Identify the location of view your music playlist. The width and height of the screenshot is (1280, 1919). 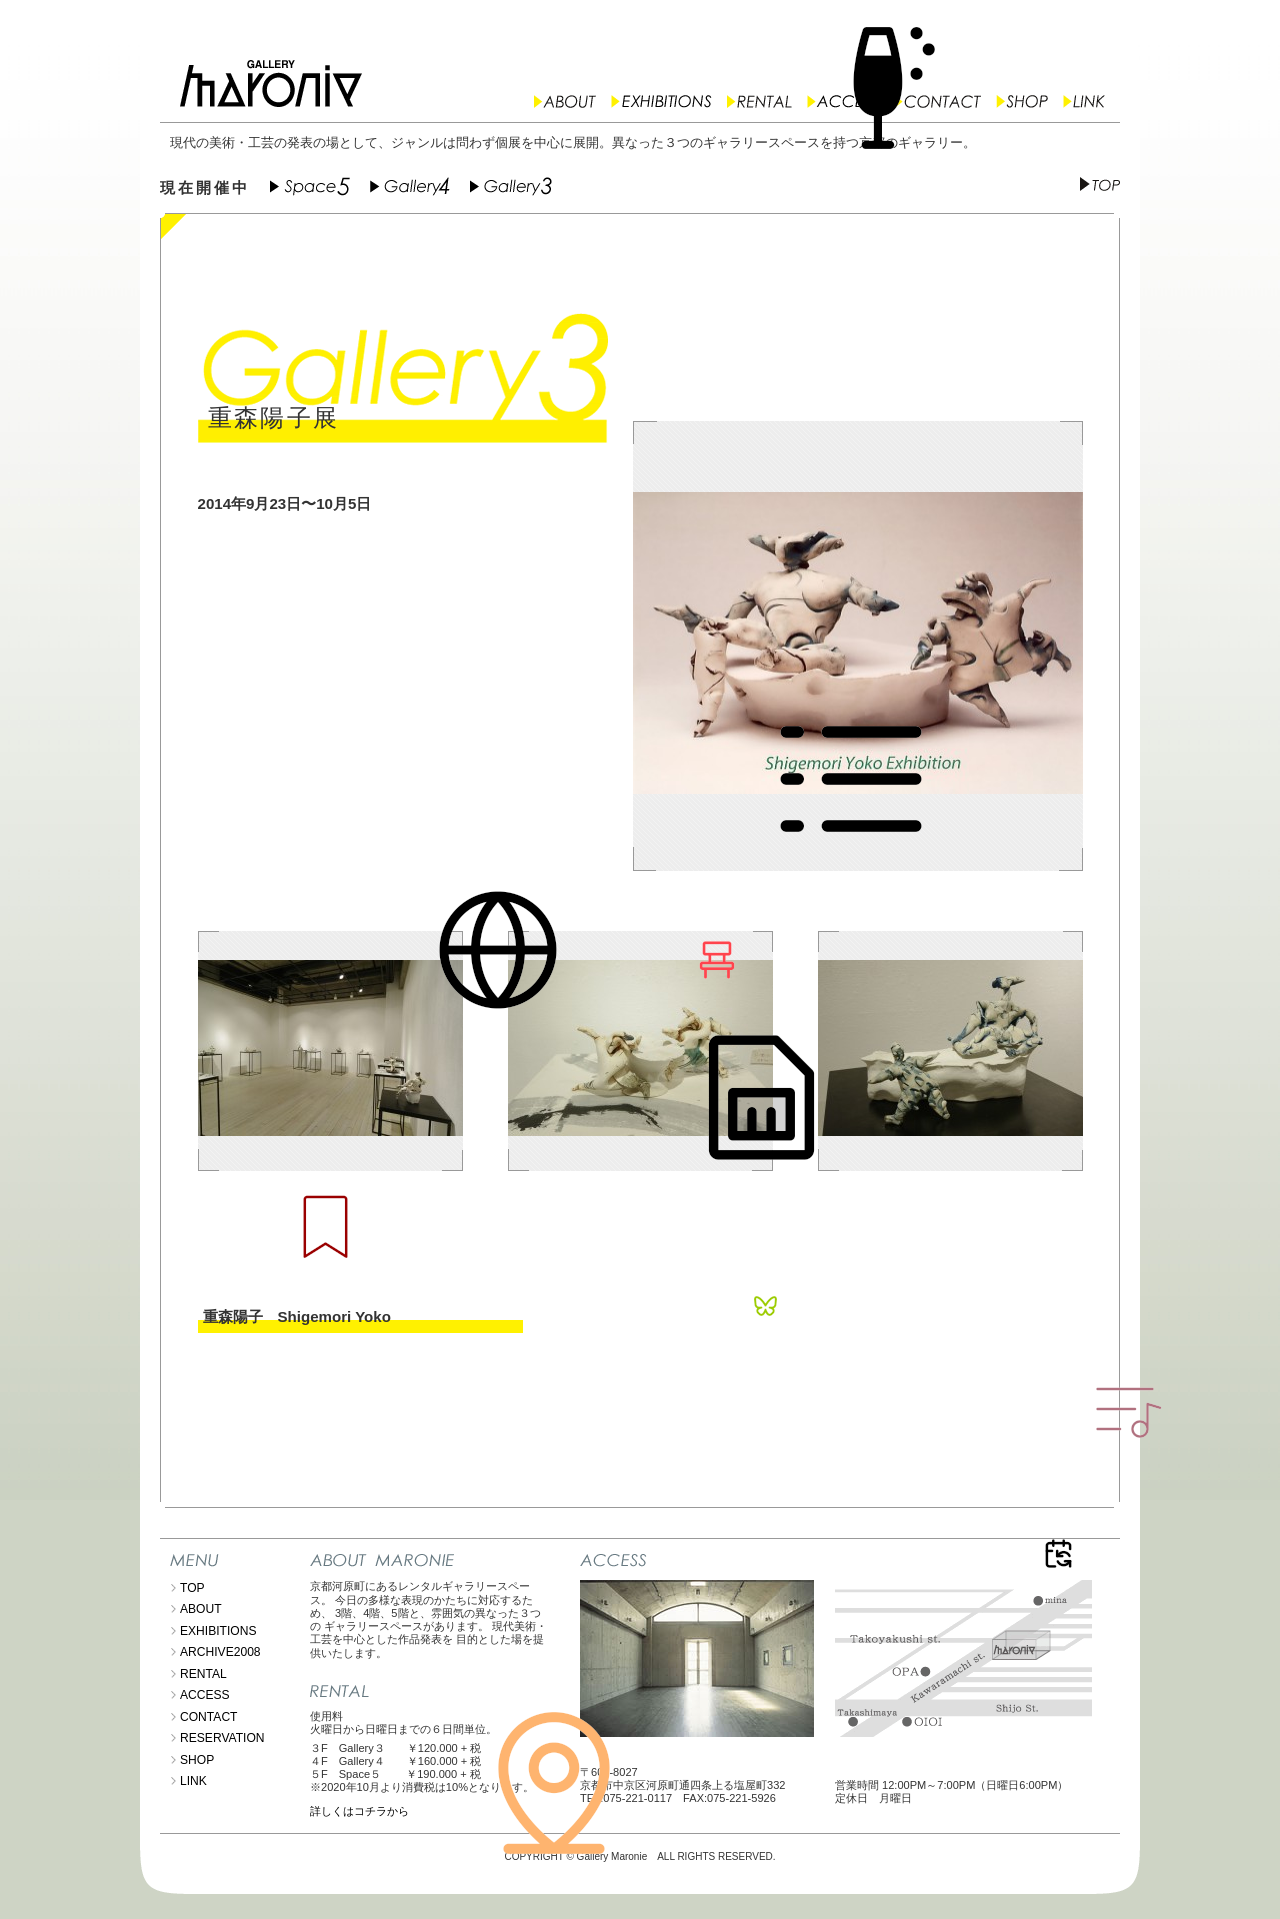
(1125, 1409).